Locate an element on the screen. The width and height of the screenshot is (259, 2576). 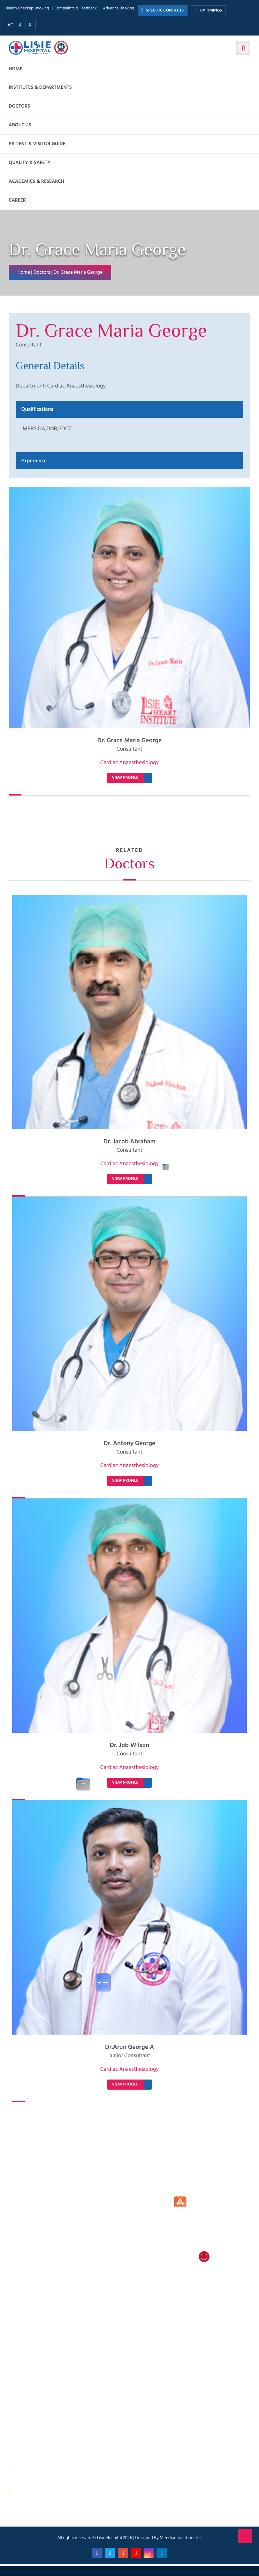
open ubuntu software center is located at coordinates (180, 2202).